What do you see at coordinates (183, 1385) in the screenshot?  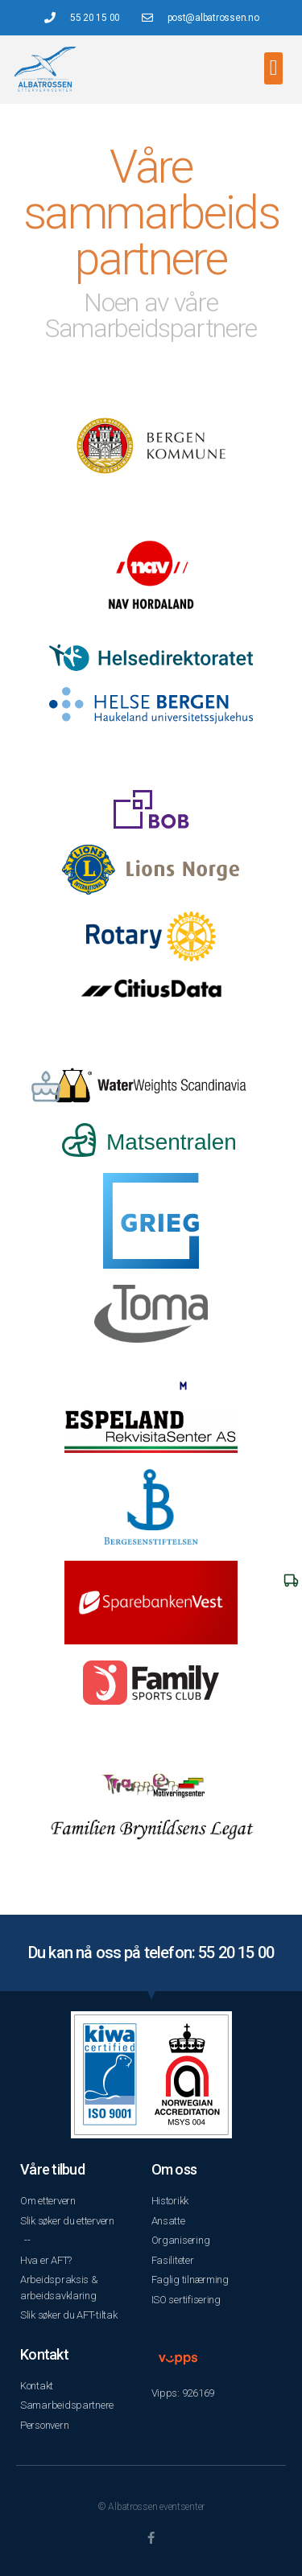 I see `indicates medium size option` at bounding box center [183, 1385].